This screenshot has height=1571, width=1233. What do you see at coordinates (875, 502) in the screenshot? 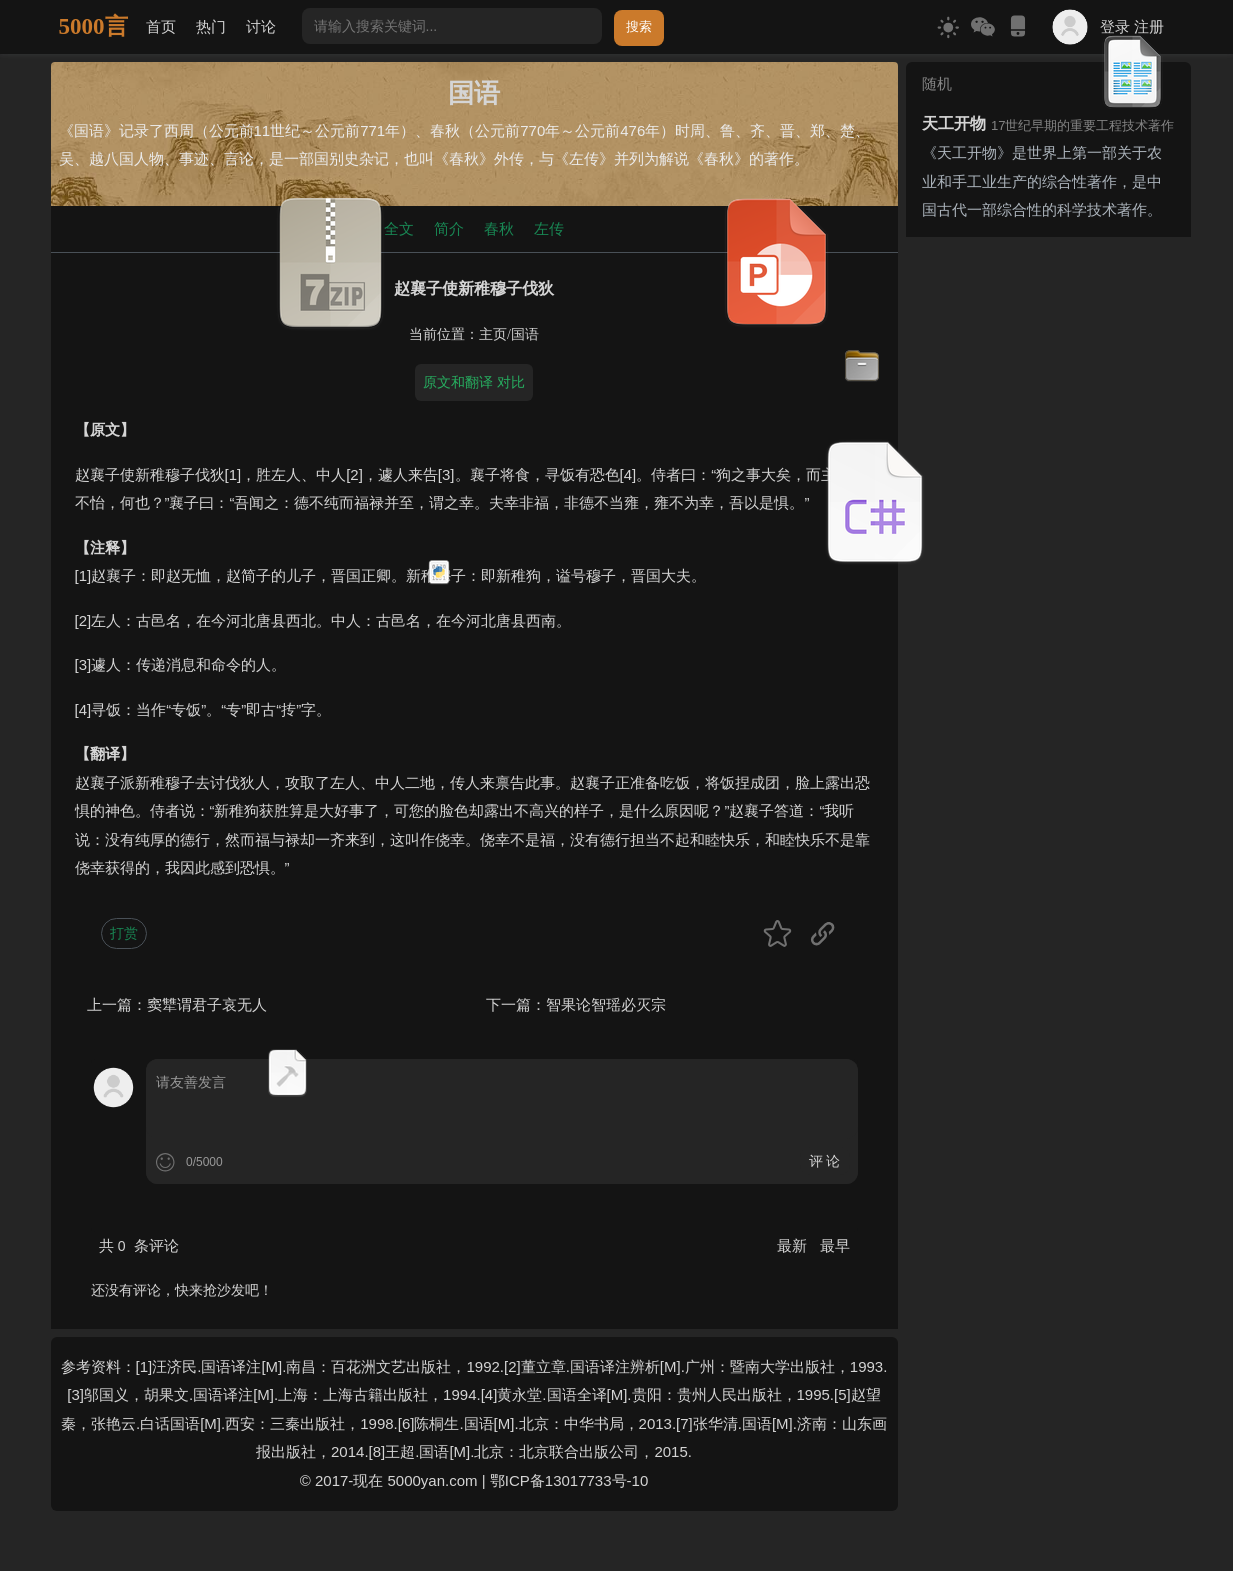
I see `a C# source code file` at bounding box center [875, 502].